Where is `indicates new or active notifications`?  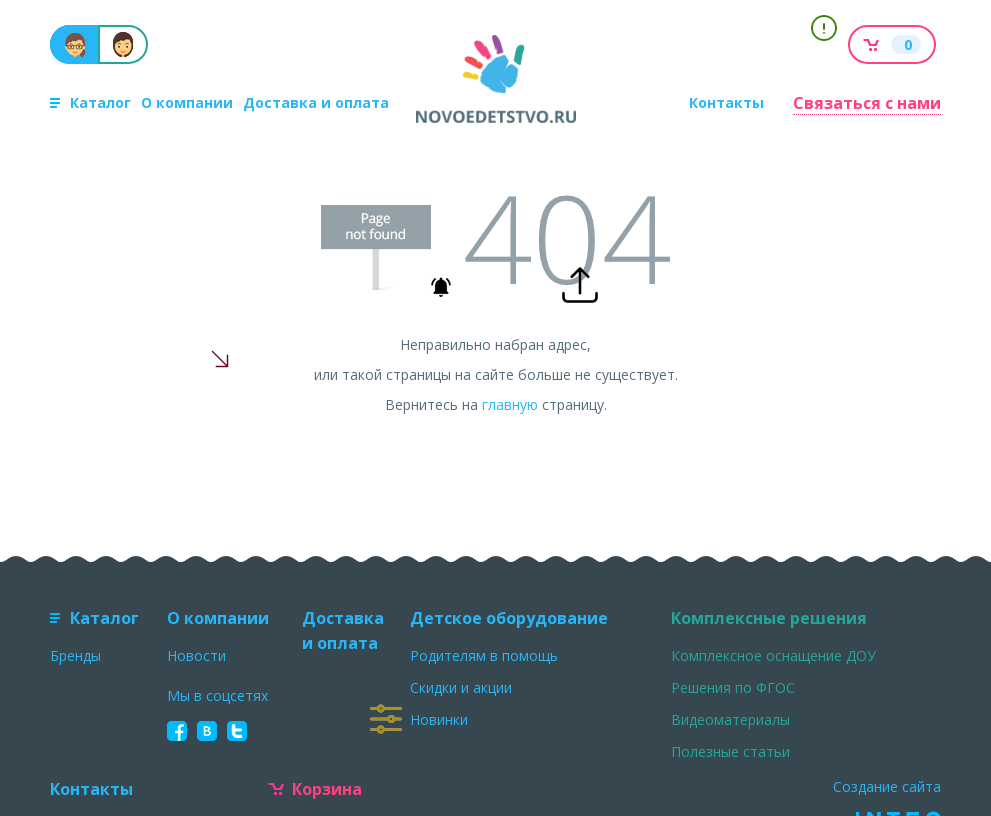 indicates new or active notifications is located at coordinates (441, 287).